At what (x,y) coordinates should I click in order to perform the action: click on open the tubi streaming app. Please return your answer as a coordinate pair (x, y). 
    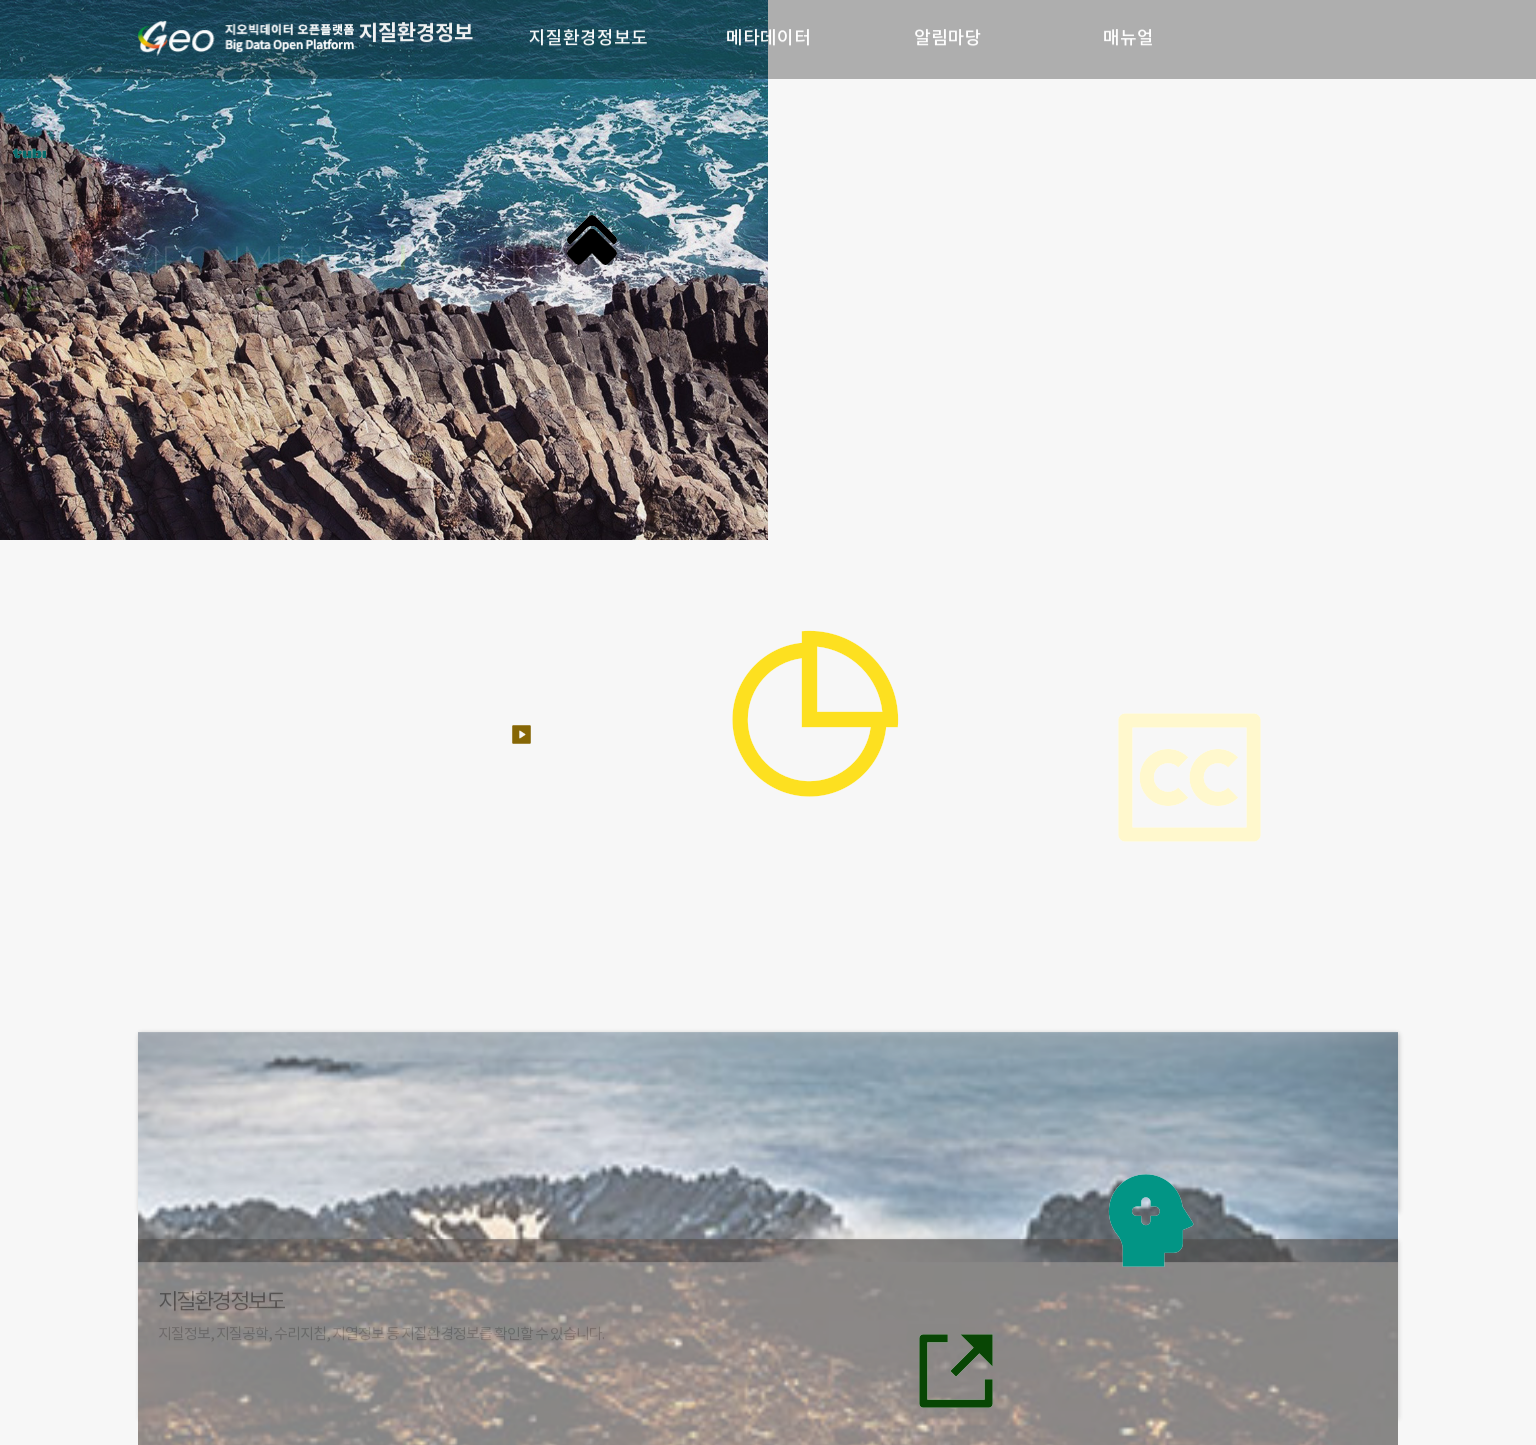
    Looking at the image, I should click on (29, 153).